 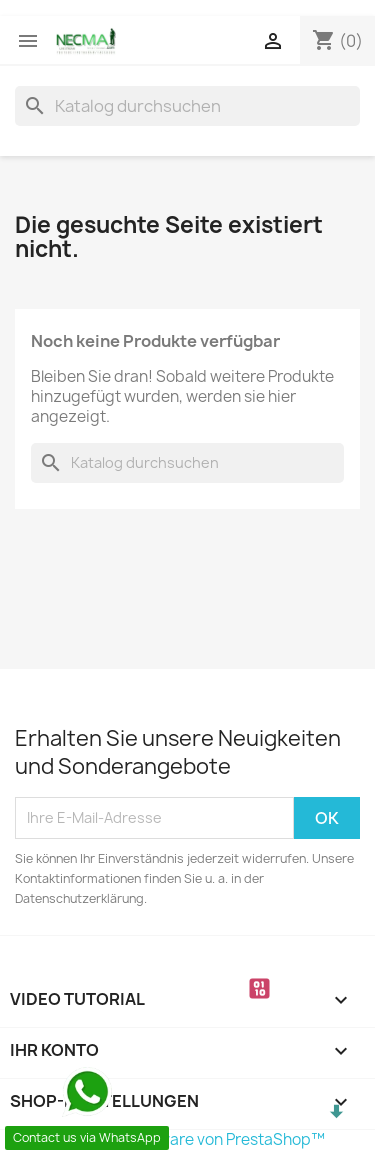 I want to click on view binary or raw data, so click(x=259, y=988).